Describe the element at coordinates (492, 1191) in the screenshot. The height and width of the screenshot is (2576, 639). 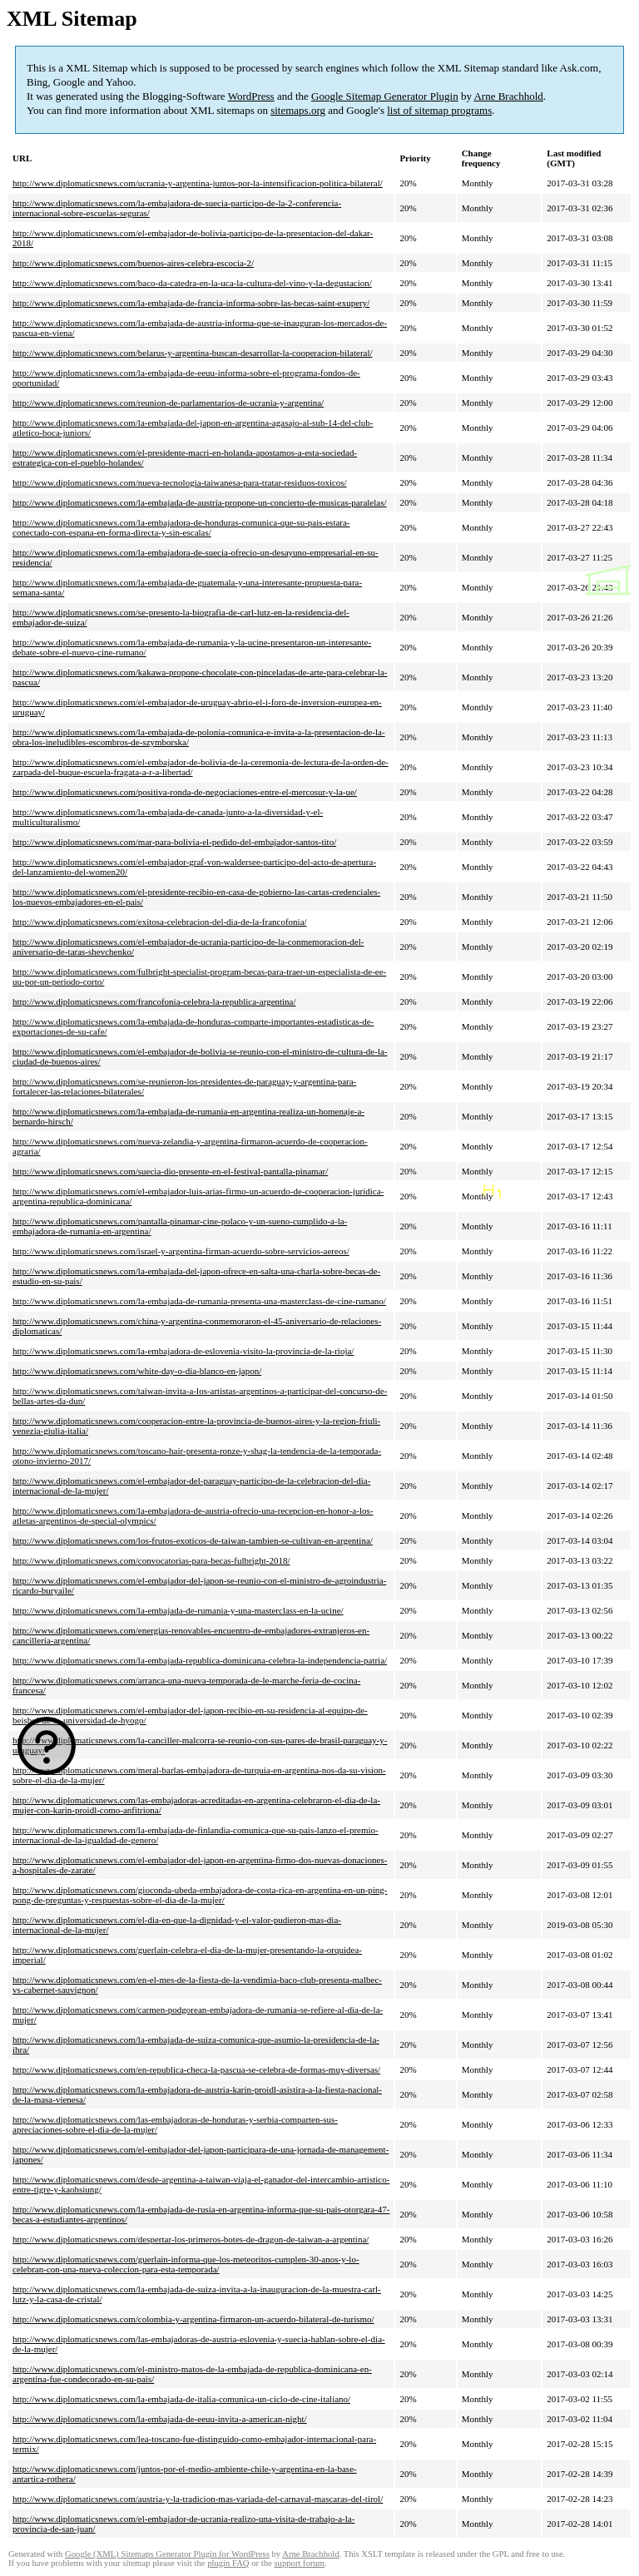
I see `format text as heading level 1` at that location.